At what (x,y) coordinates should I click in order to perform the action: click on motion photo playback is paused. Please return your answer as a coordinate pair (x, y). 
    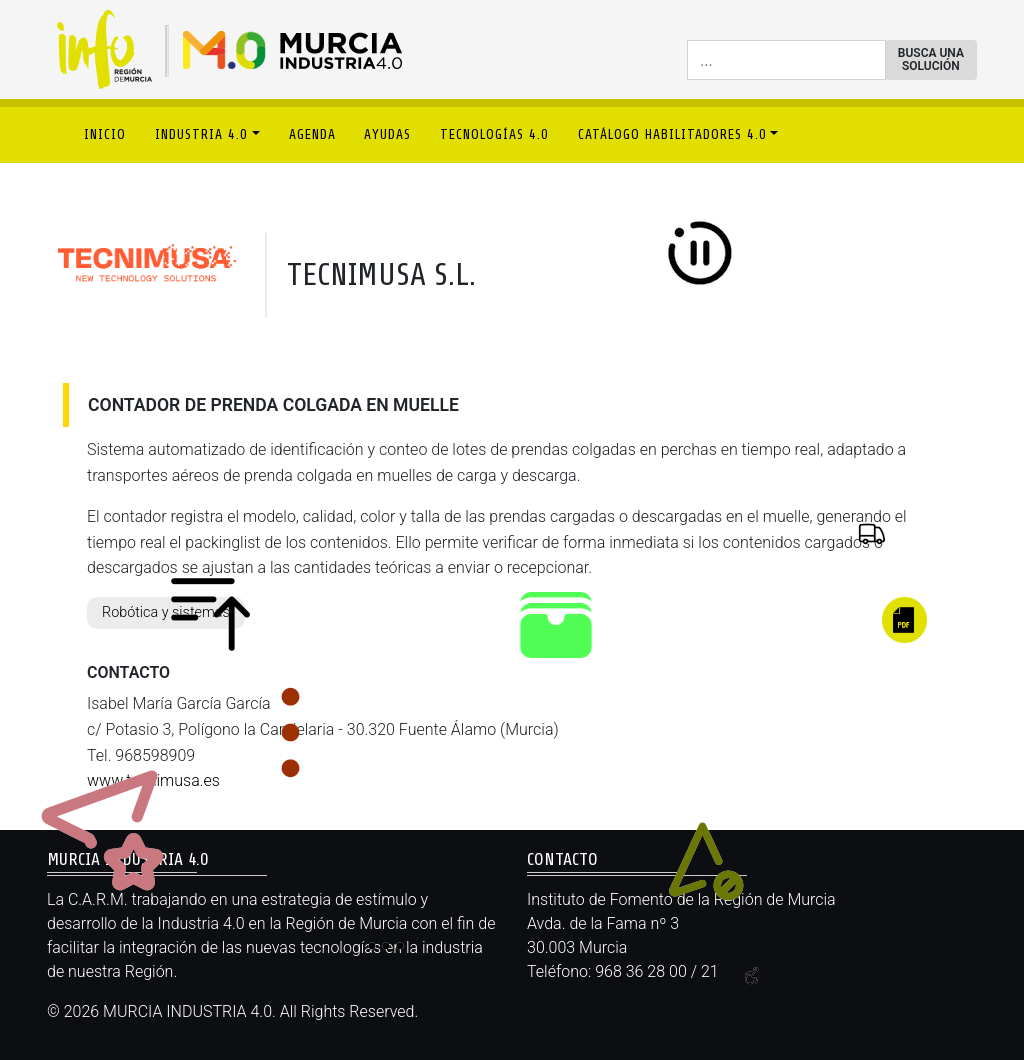
    Looking at the image, I should click on (700, 253).